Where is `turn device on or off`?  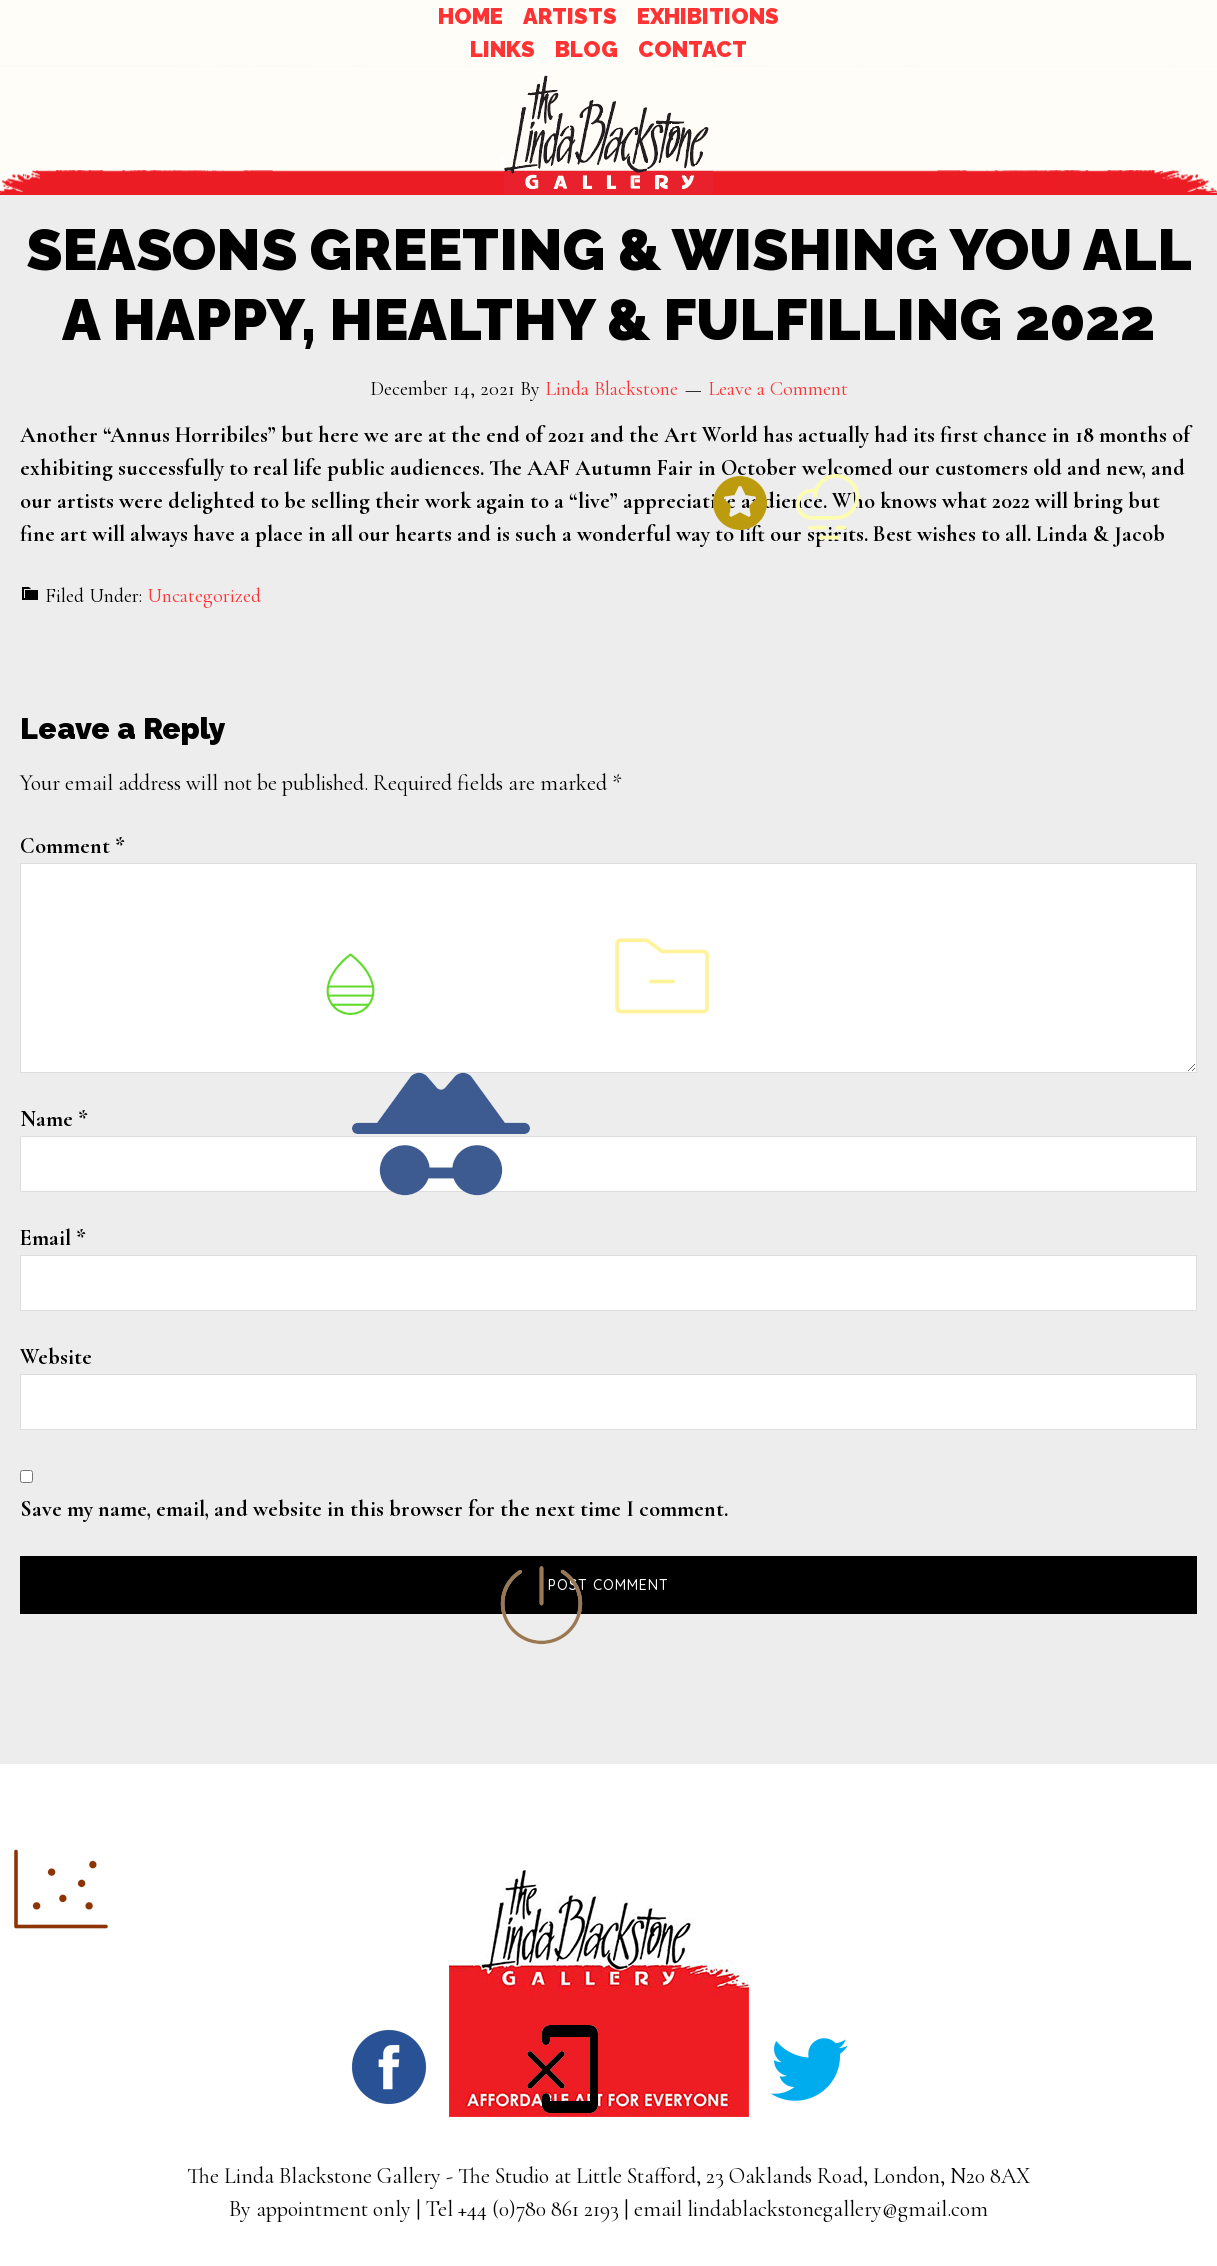 turn device on or off is located at coordinates (541, 1603).